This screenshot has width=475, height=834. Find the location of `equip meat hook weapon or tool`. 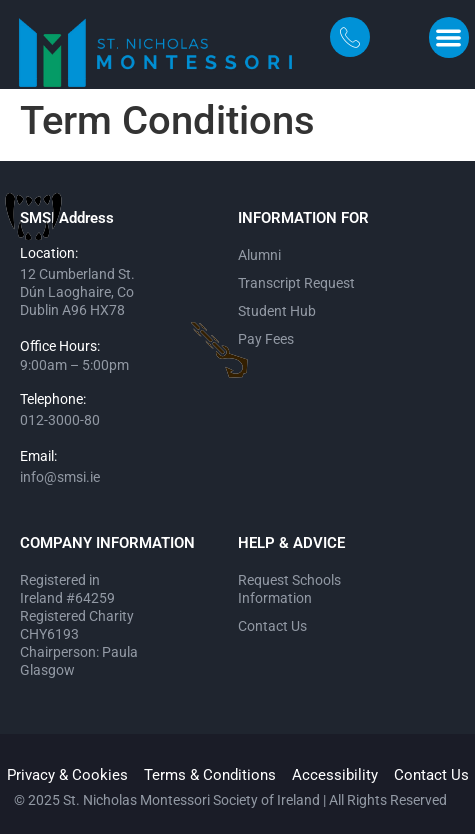

equip meat hook weapon or tool is located at coordinates (219, 350).